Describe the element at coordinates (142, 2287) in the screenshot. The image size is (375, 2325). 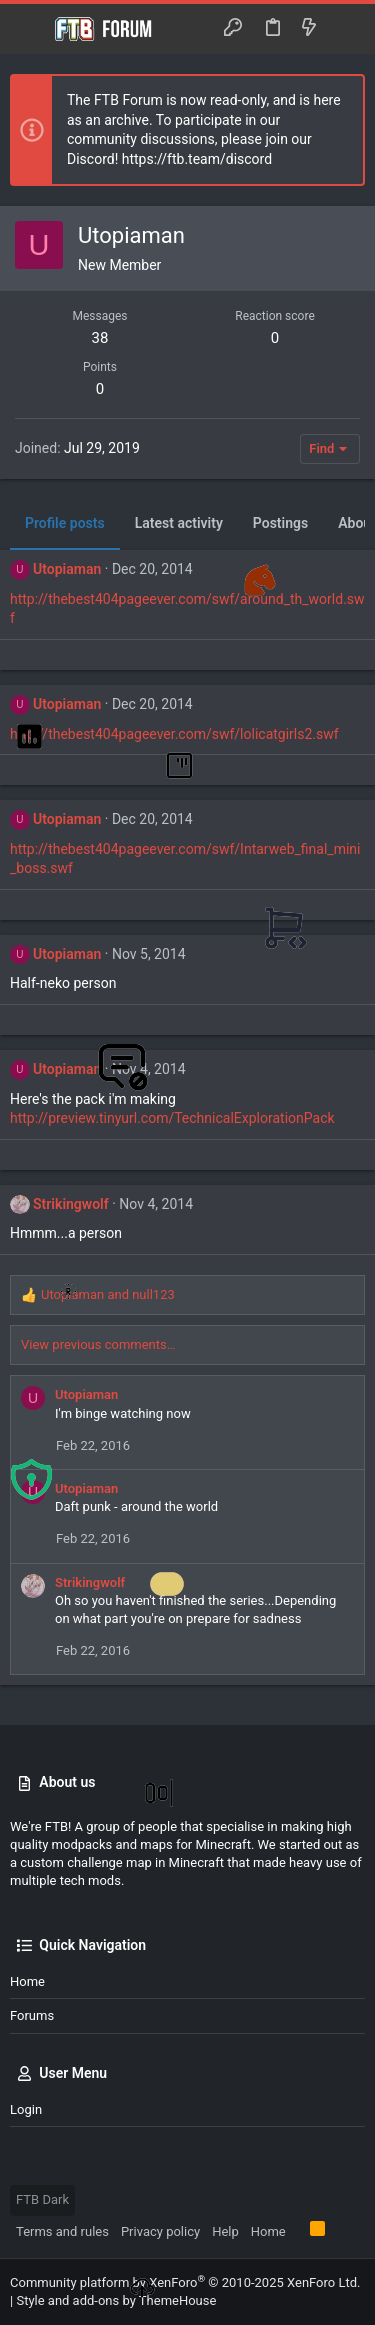
I see `upload file to cloud storage` at that location.